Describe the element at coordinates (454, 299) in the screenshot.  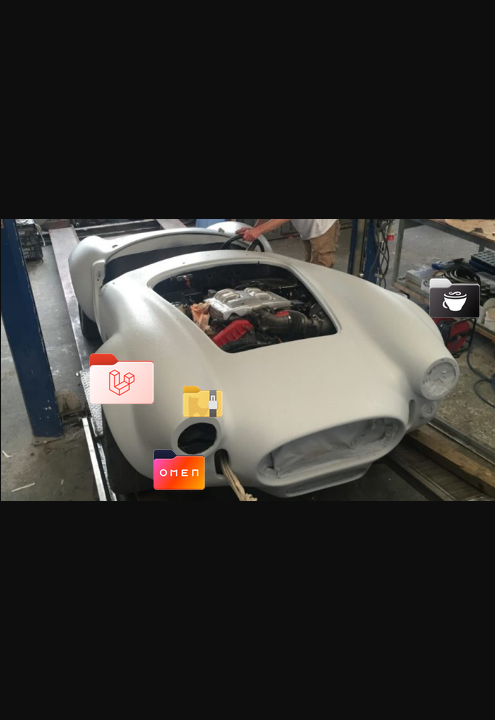
I see `folder containing coffeescript project files` at that location.